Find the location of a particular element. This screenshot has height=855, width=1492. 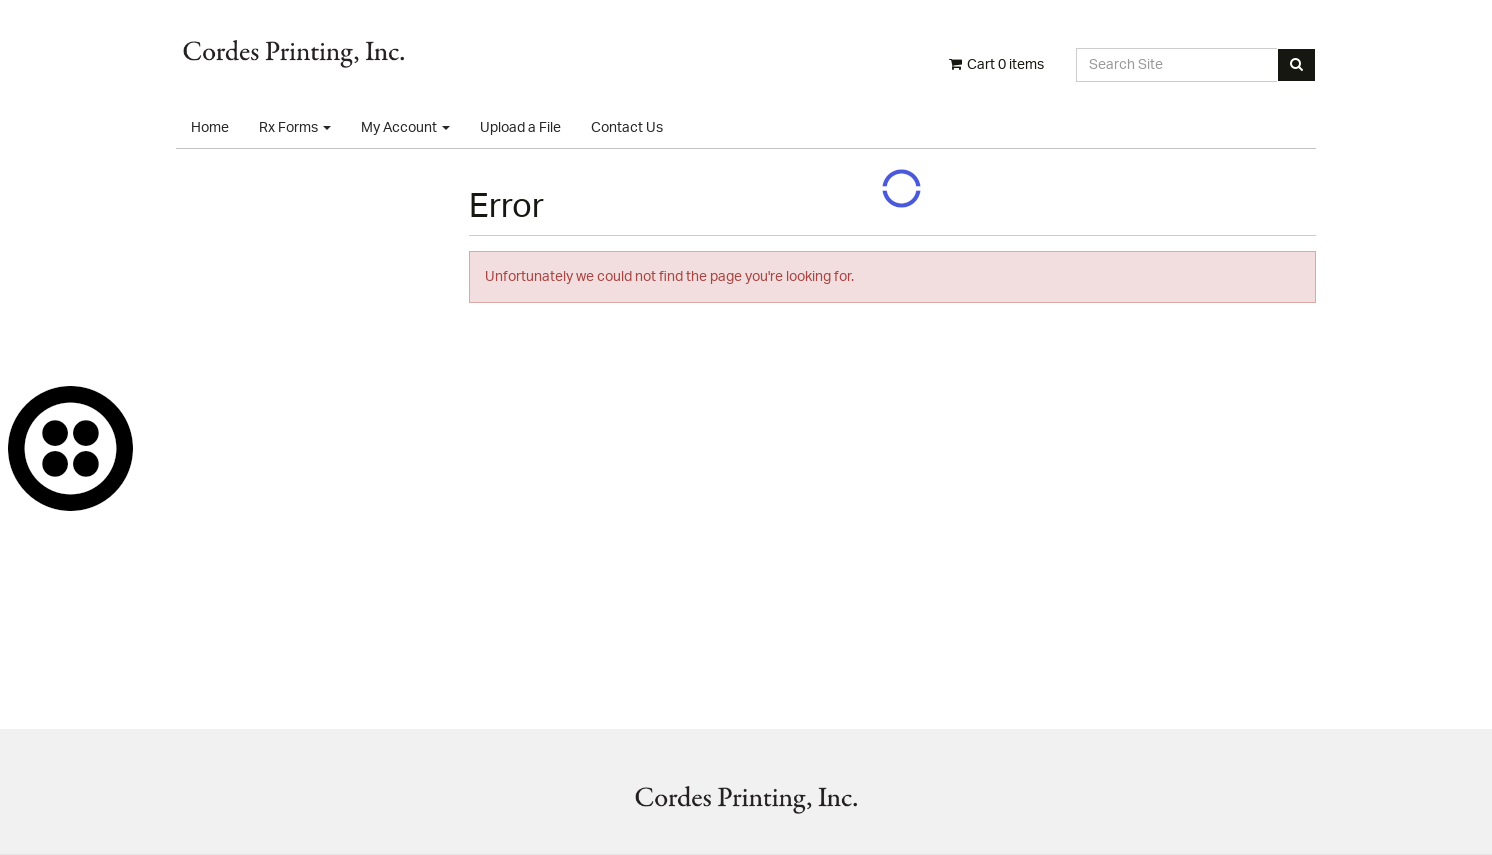

twilio logo - cloud communications platform is located at coordinates (70, 448).